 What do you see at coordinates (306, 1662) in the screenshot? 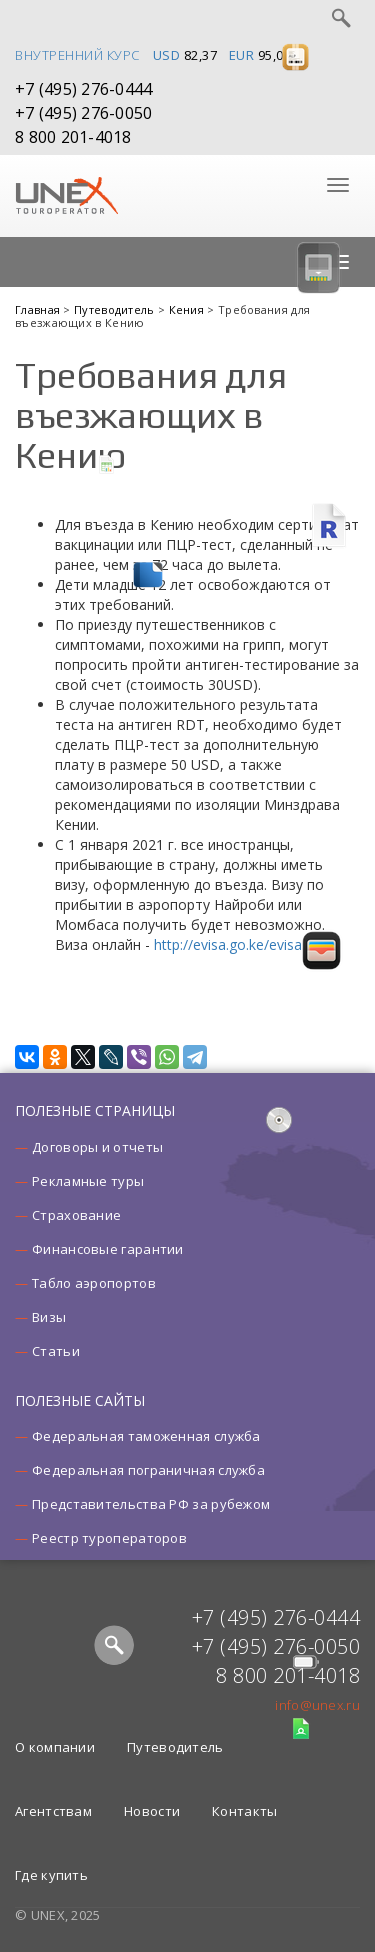
I see `indicates battery level at 80% charge` at bounding box center [306, 1662].